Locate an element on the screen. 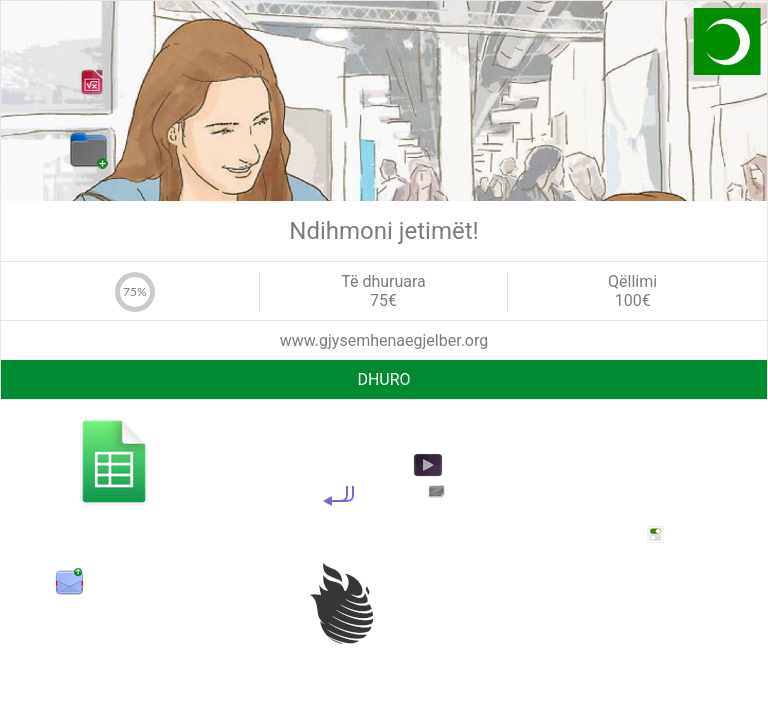 Image resolution: width=768 pixels, height=720 pixels. reply to all recipients of an email is located at coordinates (338, 494).